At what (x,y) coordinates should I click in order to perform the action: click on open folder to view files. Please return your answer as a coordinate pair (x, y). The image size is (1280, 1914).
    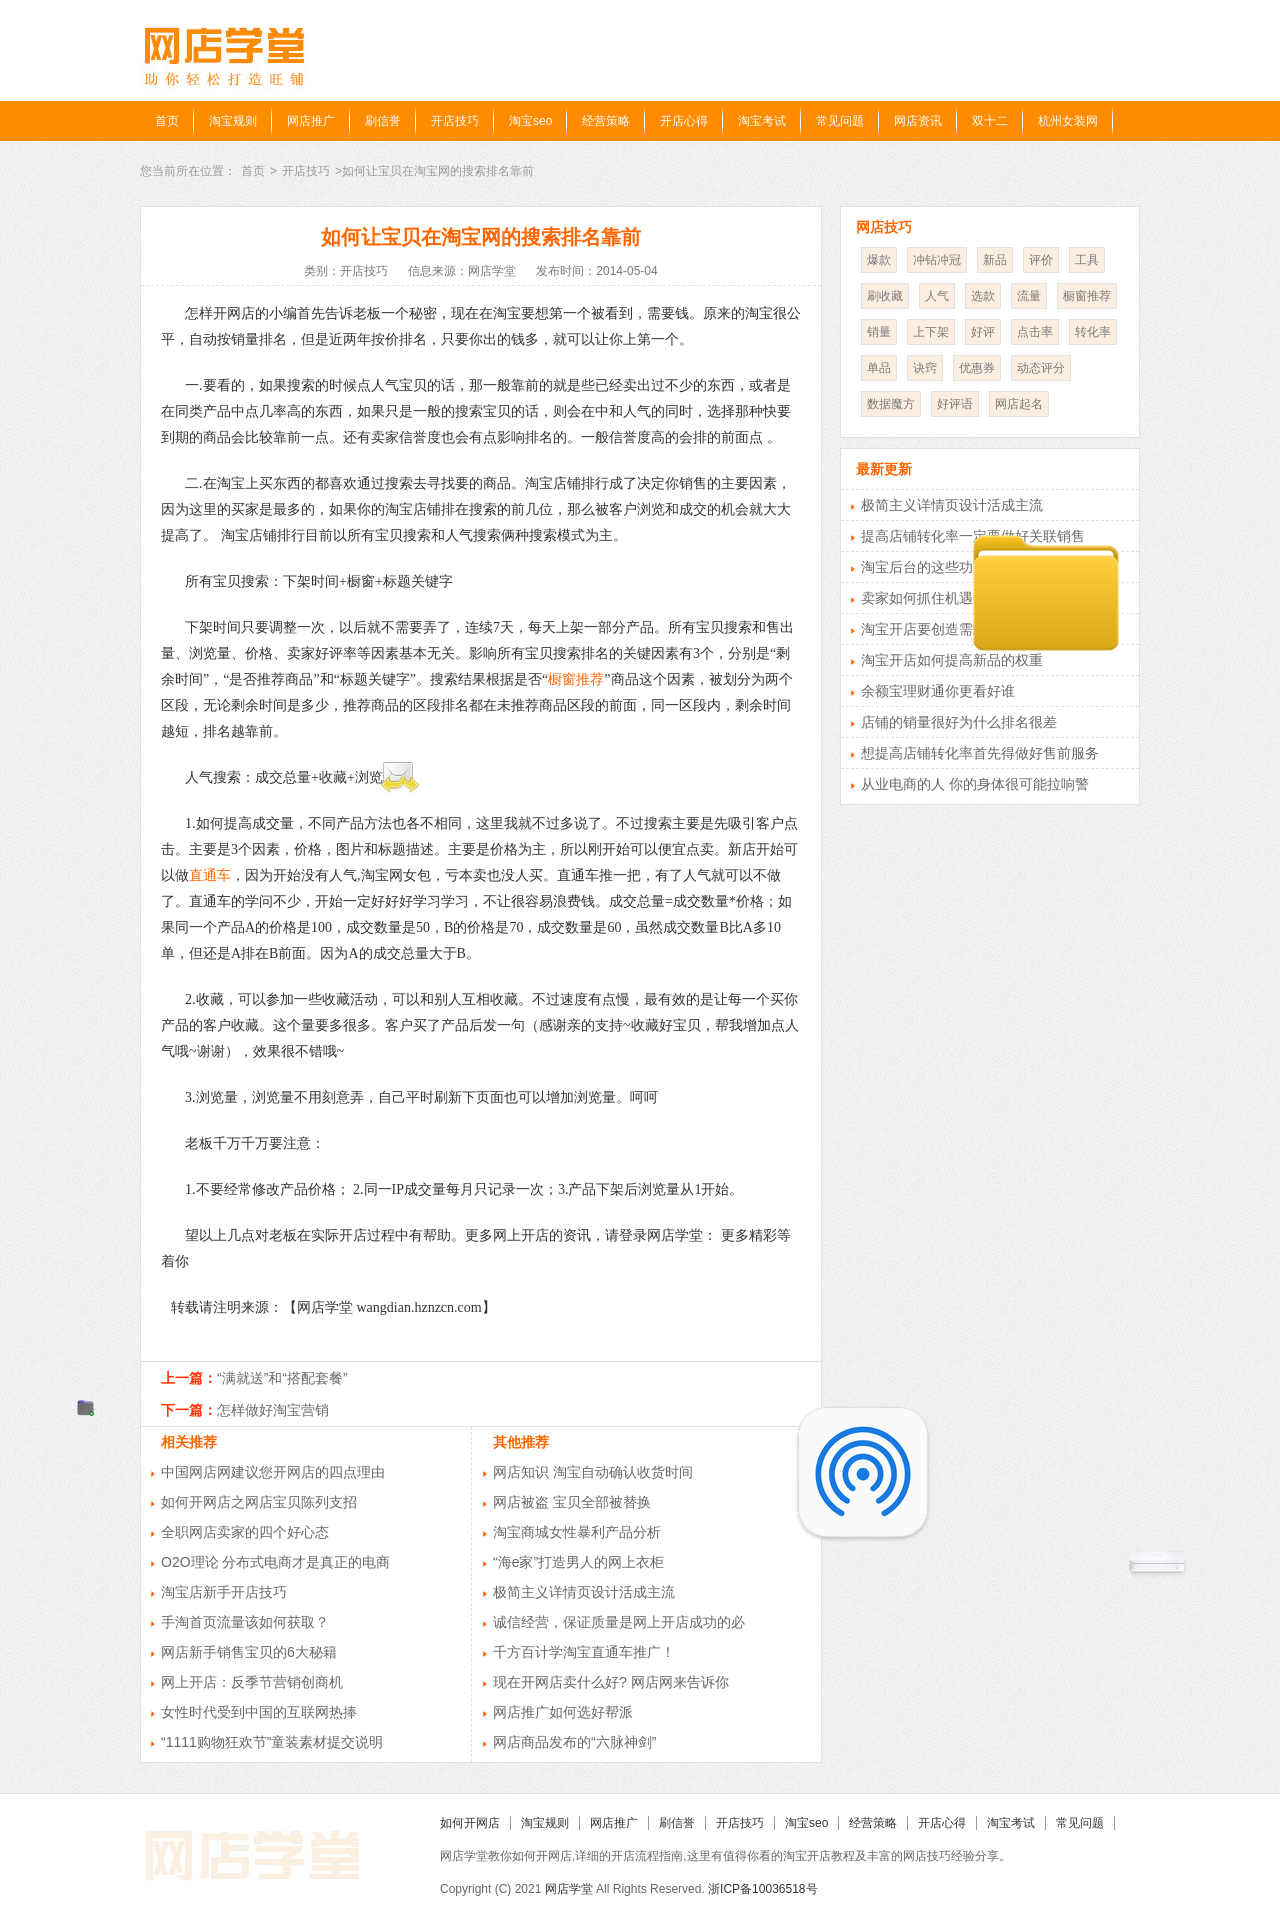
    Looking at the image, I should click on (1046, 593).